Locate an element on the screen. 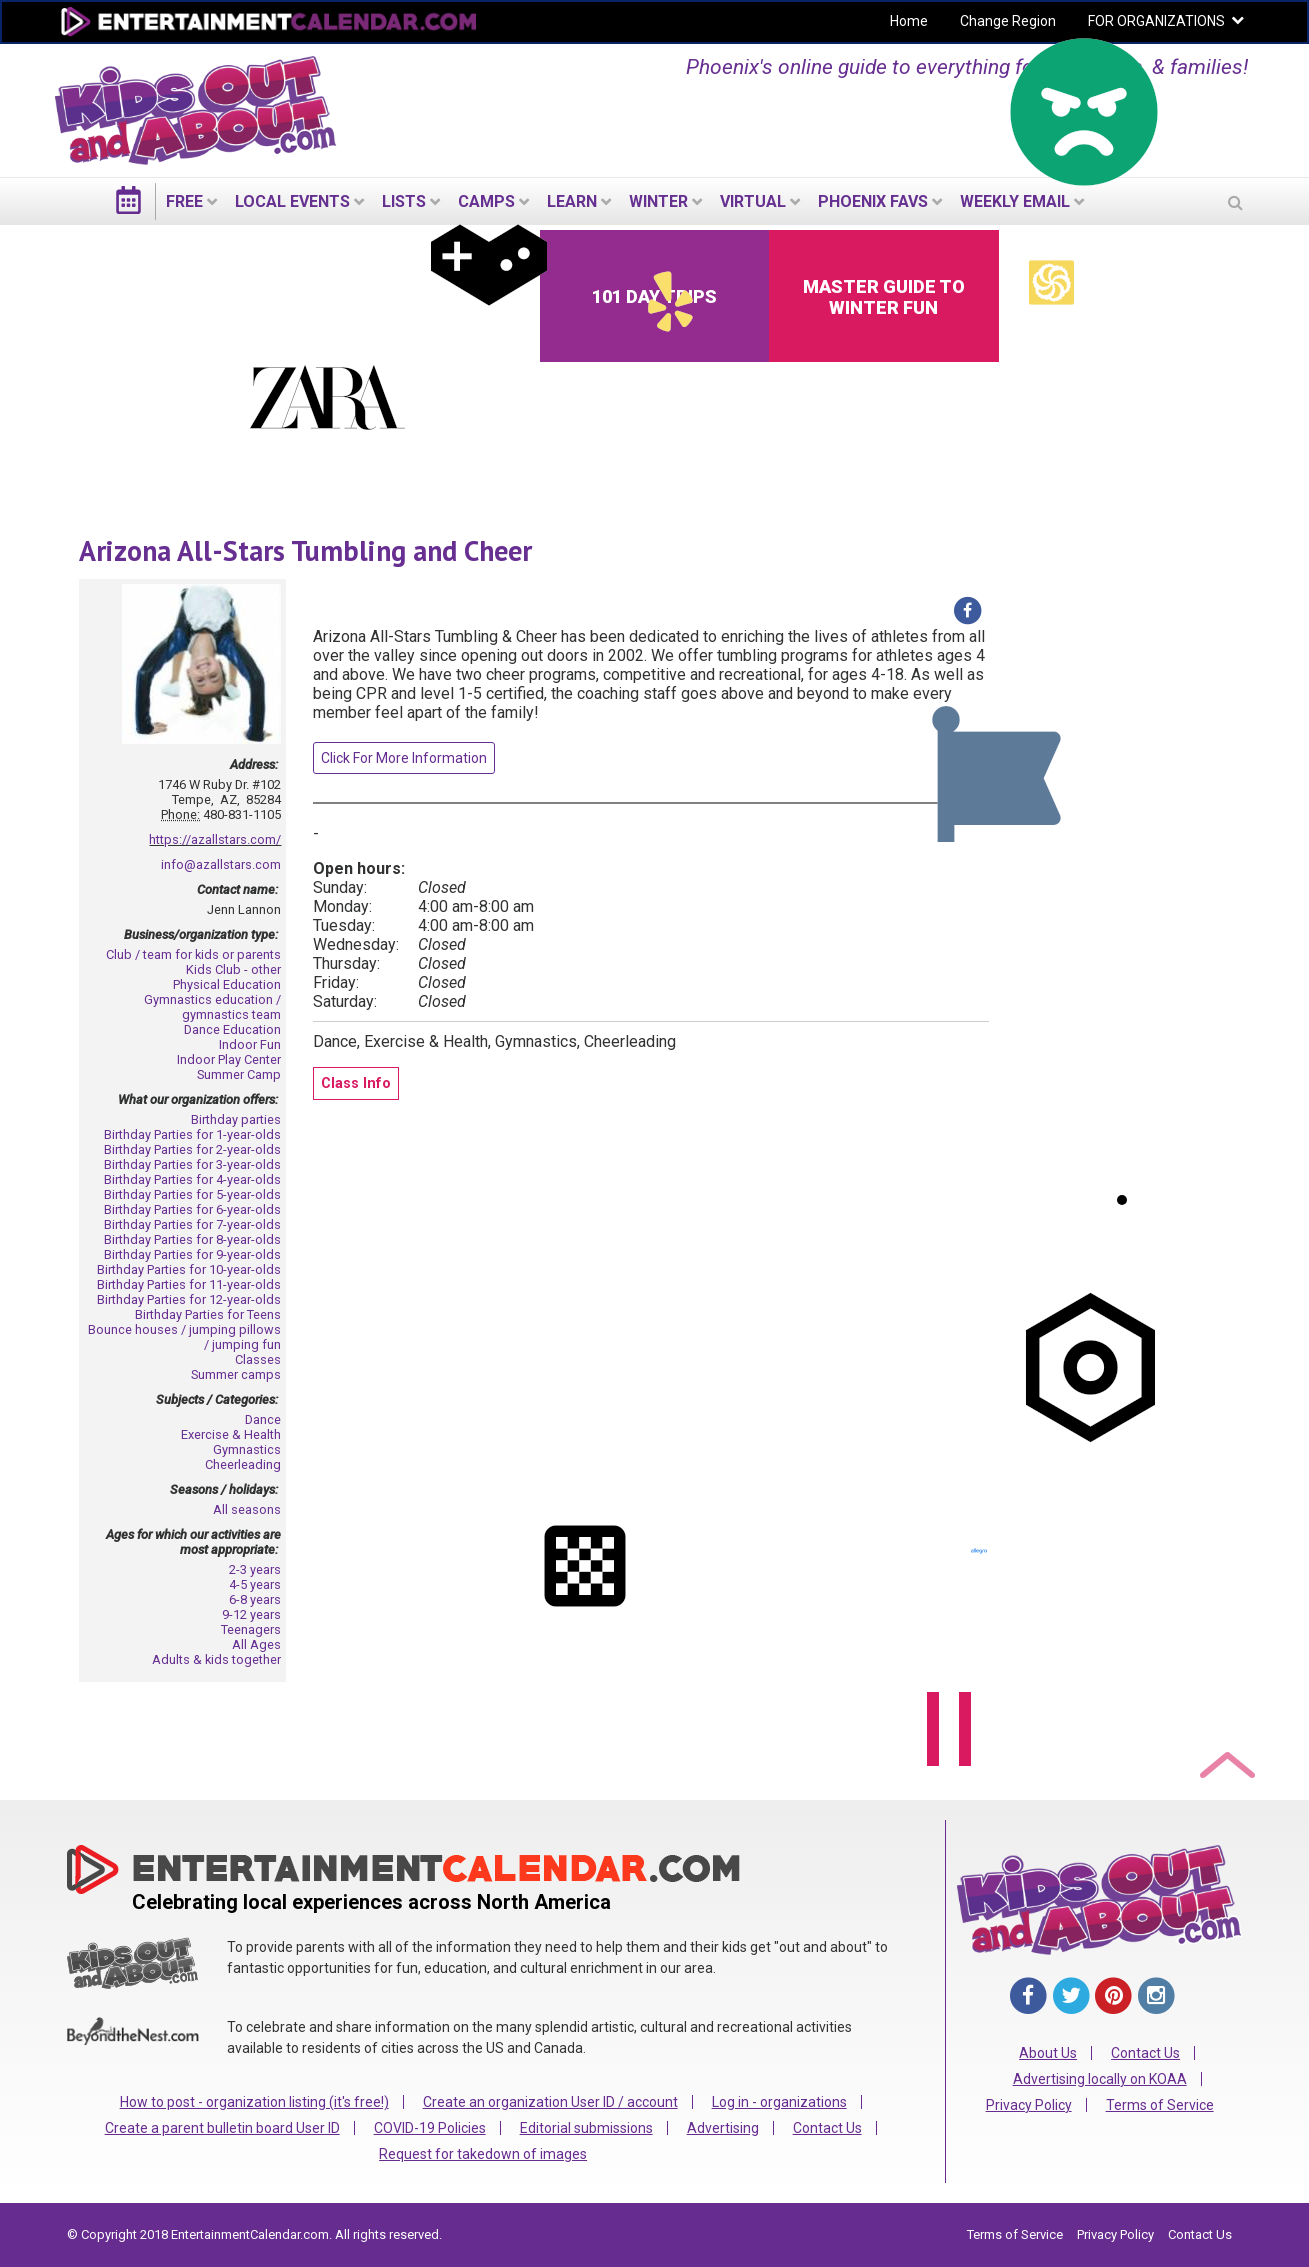 The image size is (1309, 2267). visit the Zara website or app is located at coordinates (327, 397).